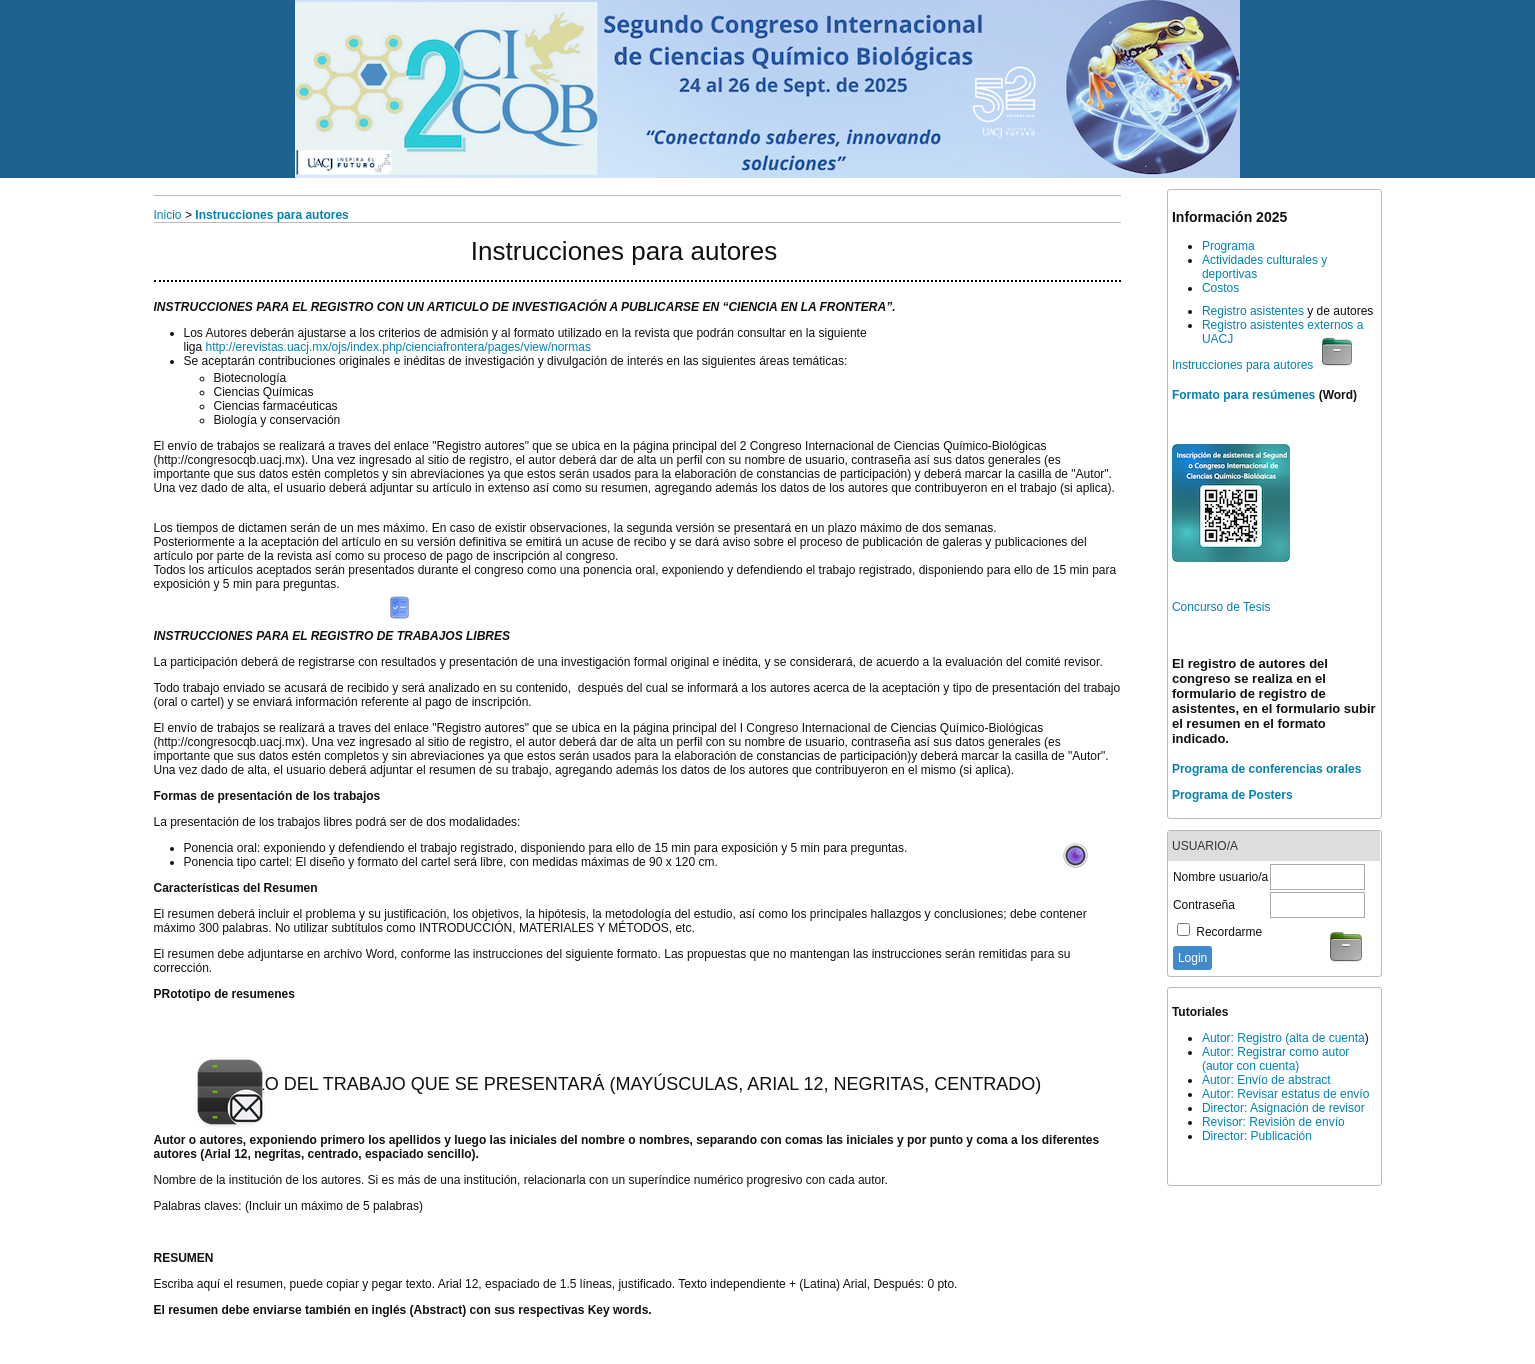  What do you see at coordinates (1346, 946) in the screenshot?
I see `open the file manager application` at bounding box center [1346, 946].